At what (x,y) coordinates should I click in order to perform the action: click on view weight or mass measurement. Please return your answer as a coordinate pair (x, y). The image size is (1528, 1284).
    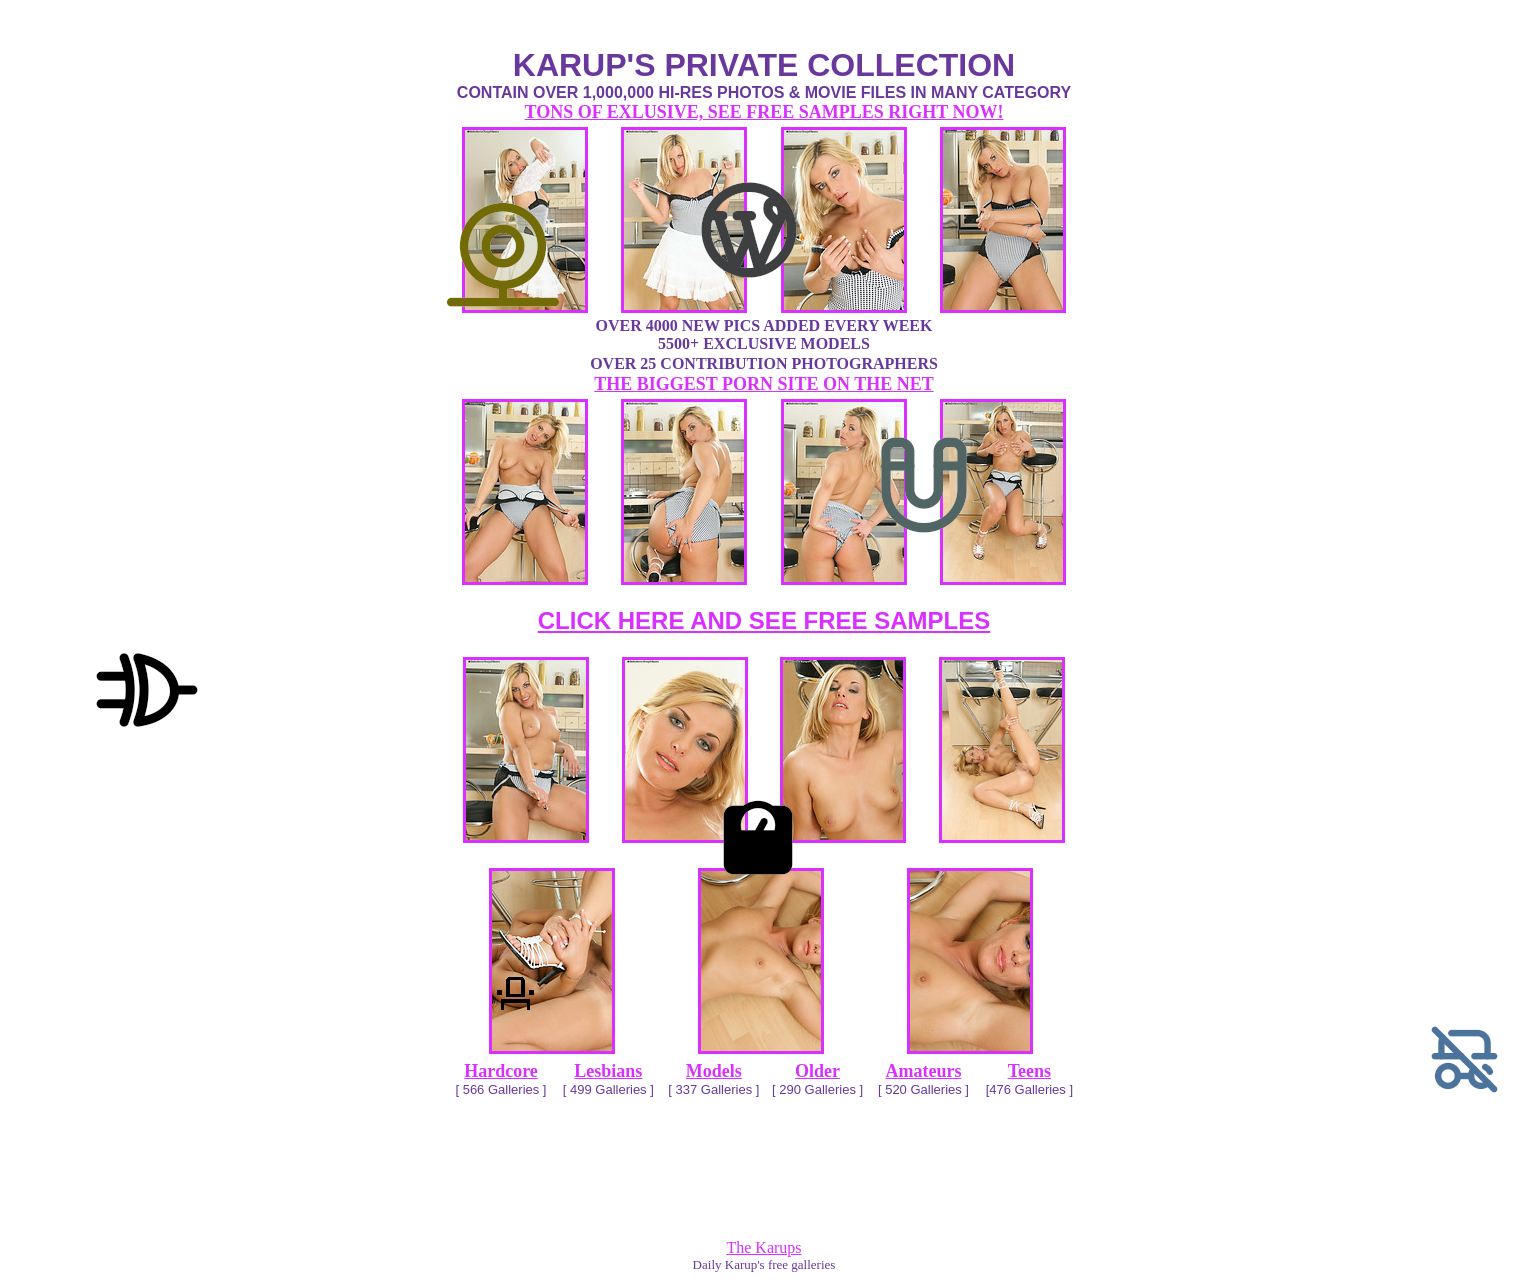
    Looking at the image, I should click on (758, 840).